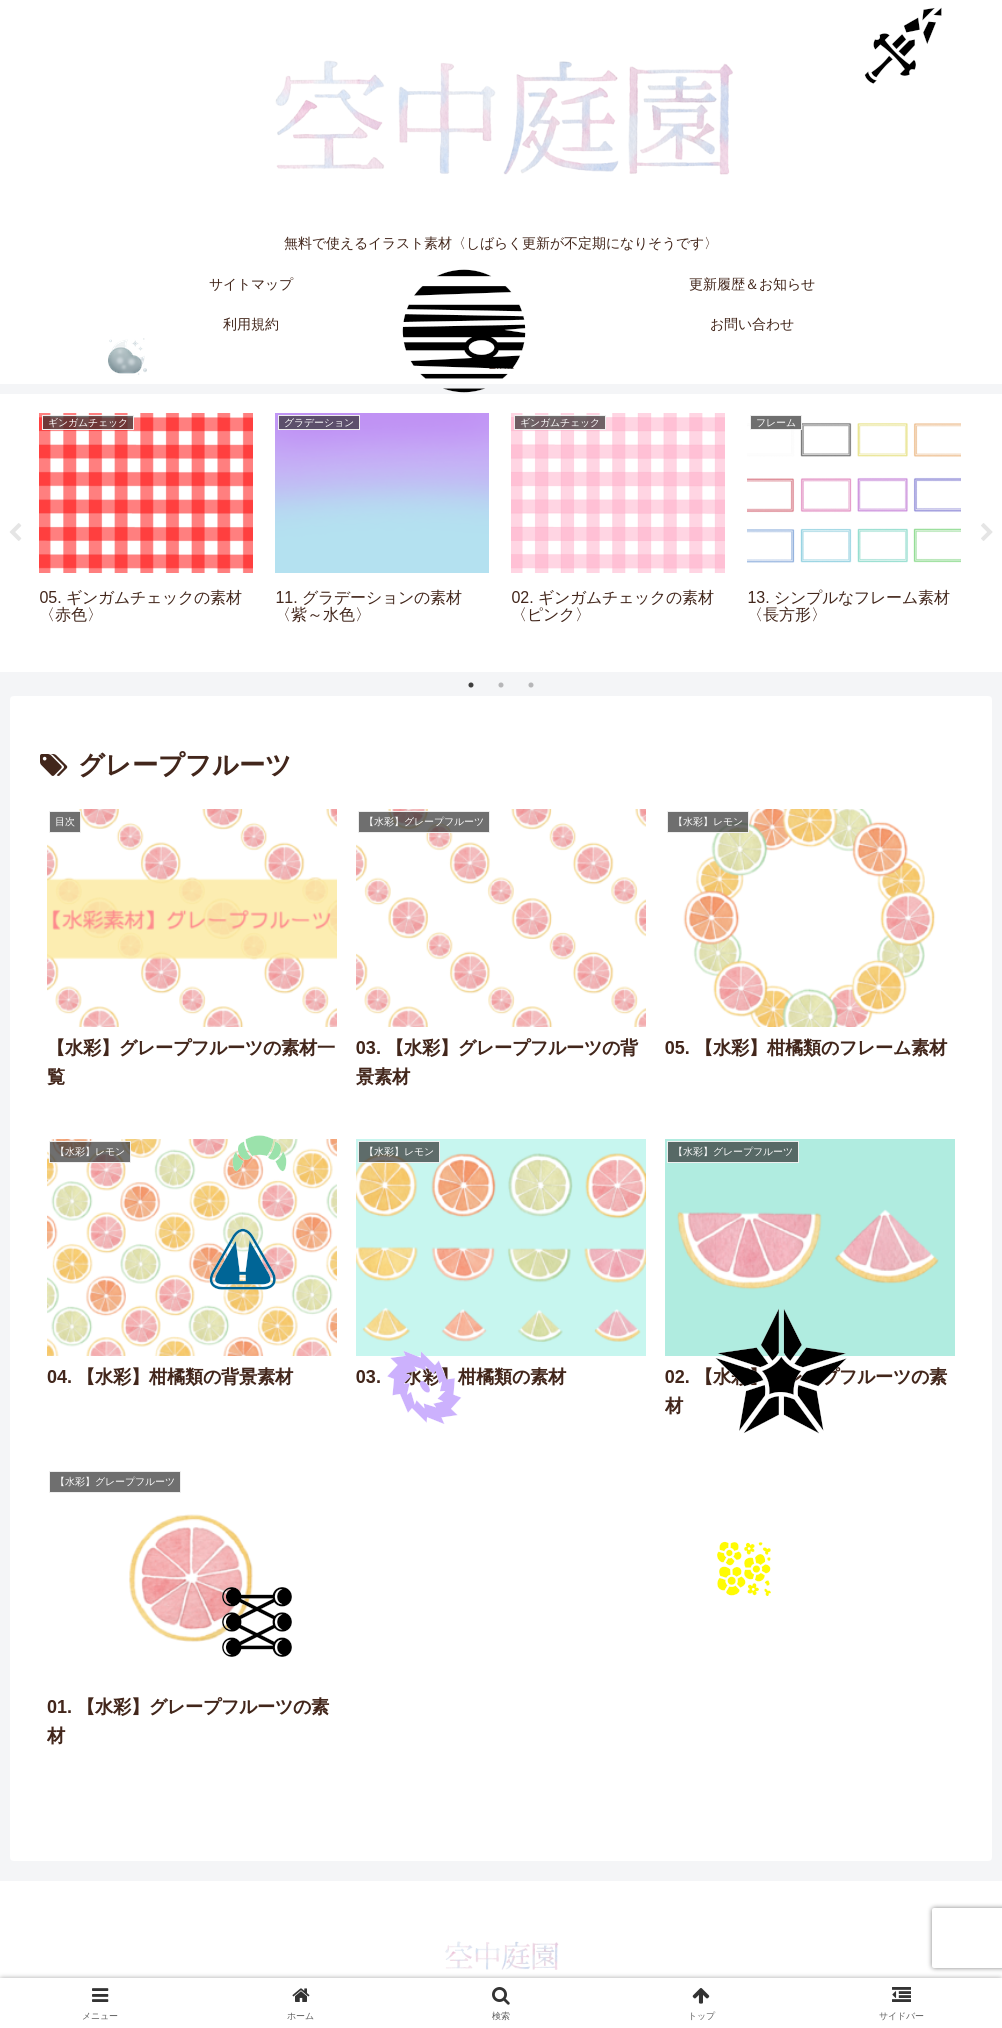 The height and width of the screenshot is (2028, 1002). Describe the element at coordinates (257, 1622) in the screenshot. I see `neural network or machine learning feature` at that location.